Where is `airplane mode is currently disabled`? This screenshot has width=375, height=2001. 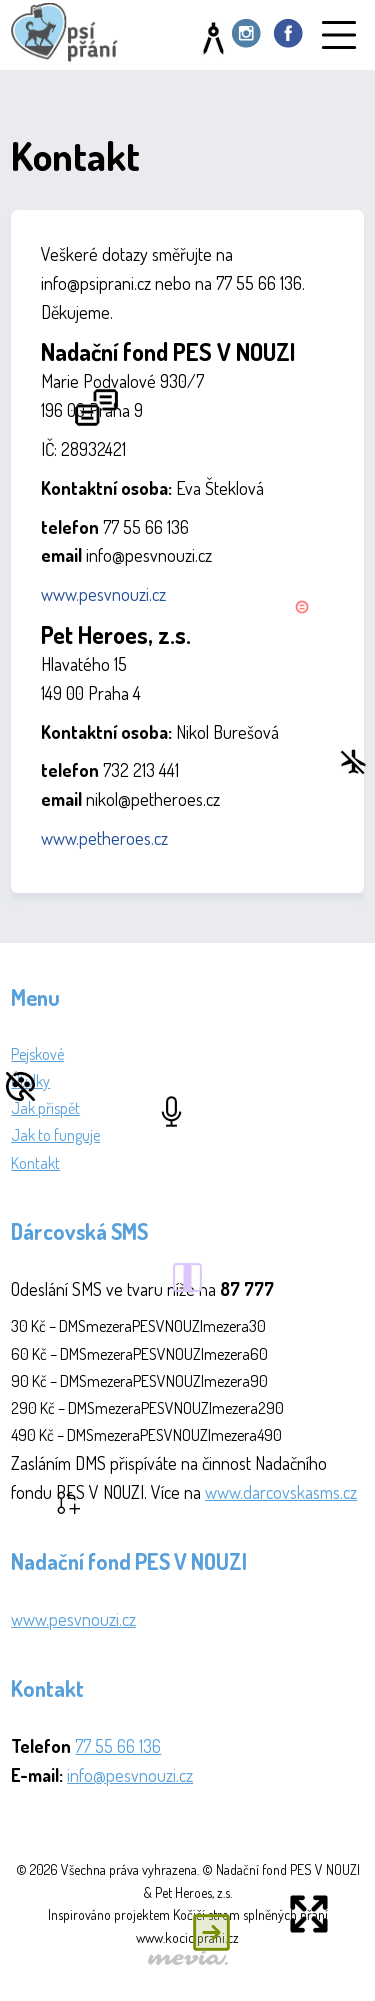 airplane mode is currently disabled is located at coordinates (353, 761).